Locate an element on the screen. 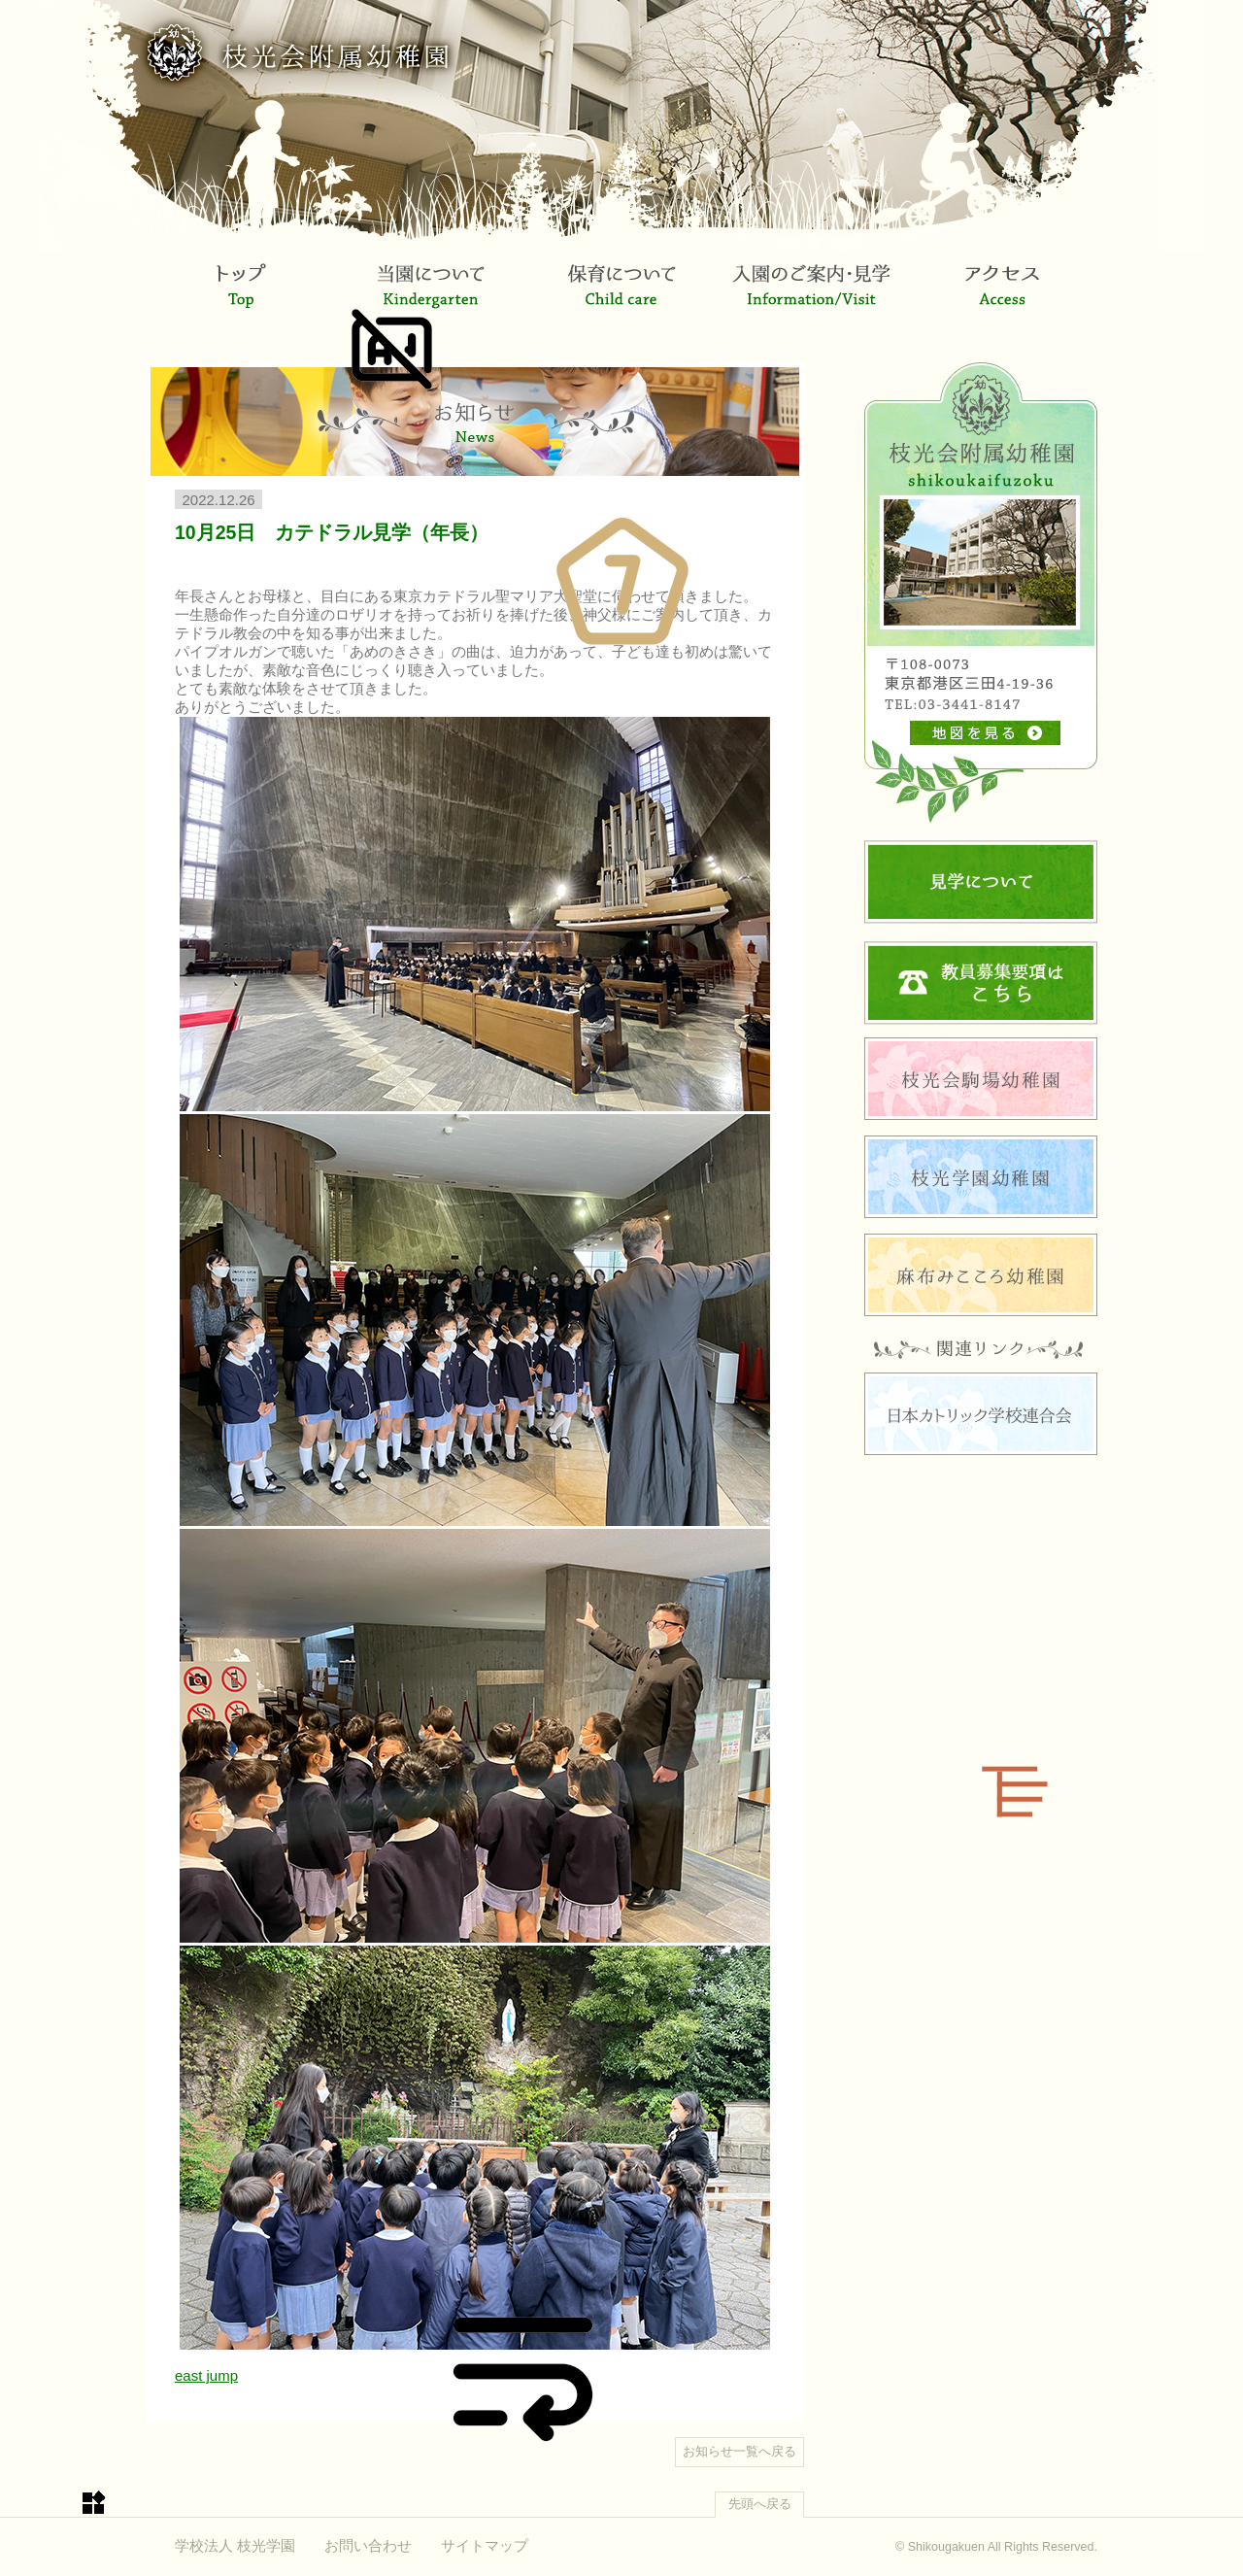 The image size is (1243, 2576). indicates step 7 in a multi-step process is located at coordinates (622, 585).